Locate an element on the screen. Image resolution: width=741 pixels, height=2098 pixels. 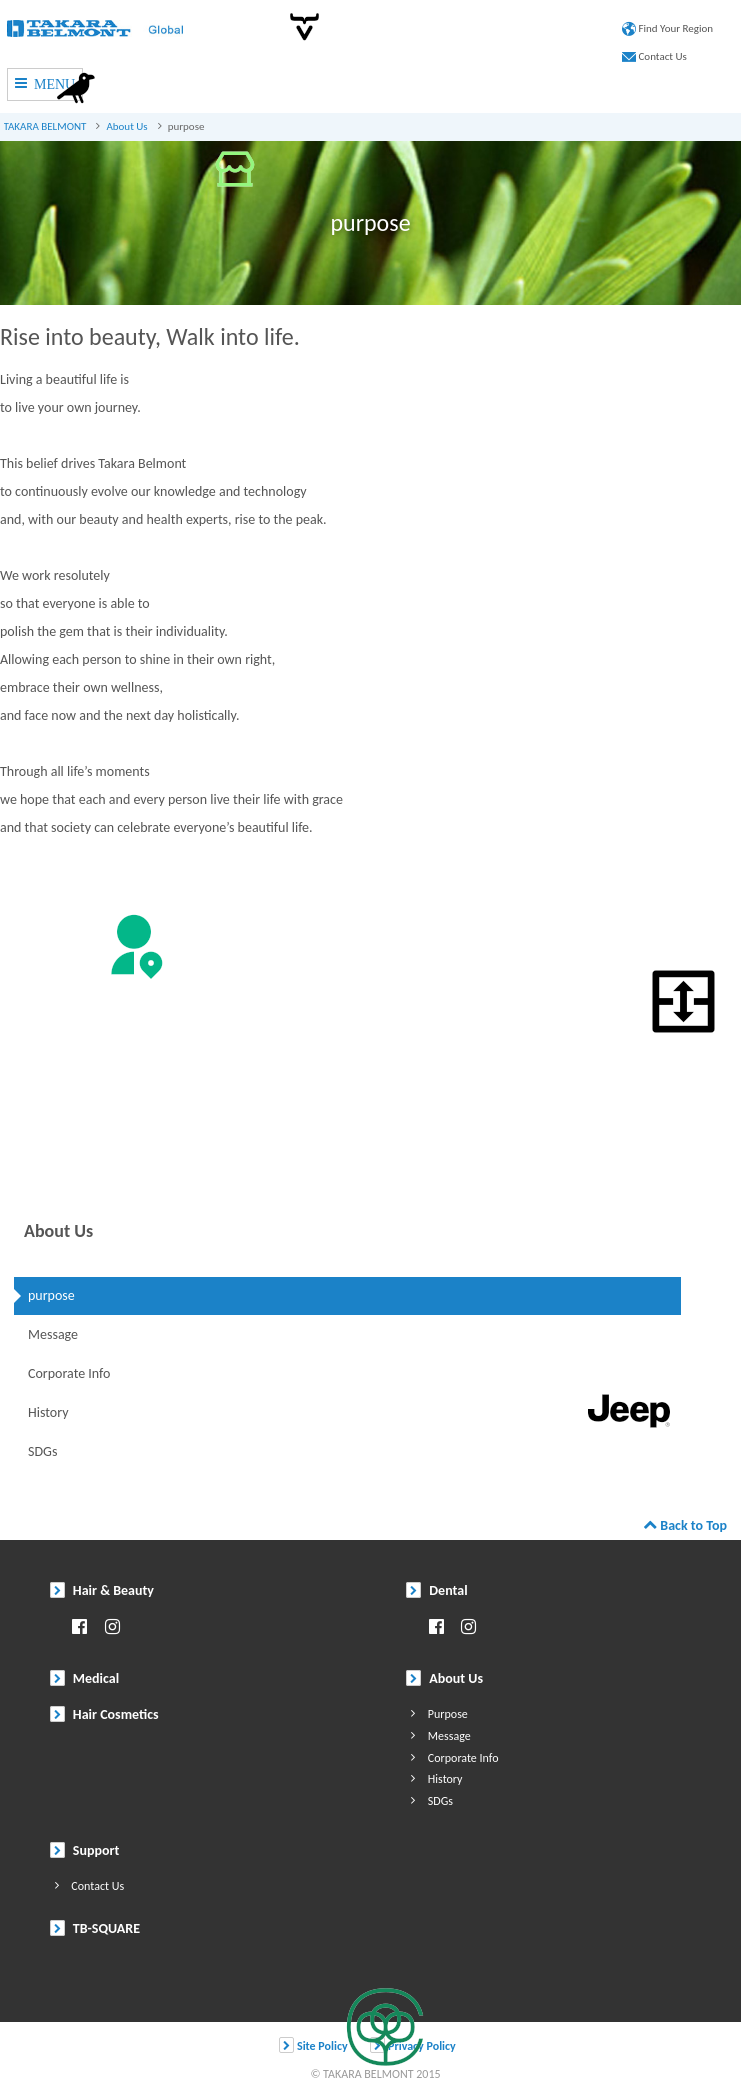
Jeep brand logo is located at coordinates (629, 1411).